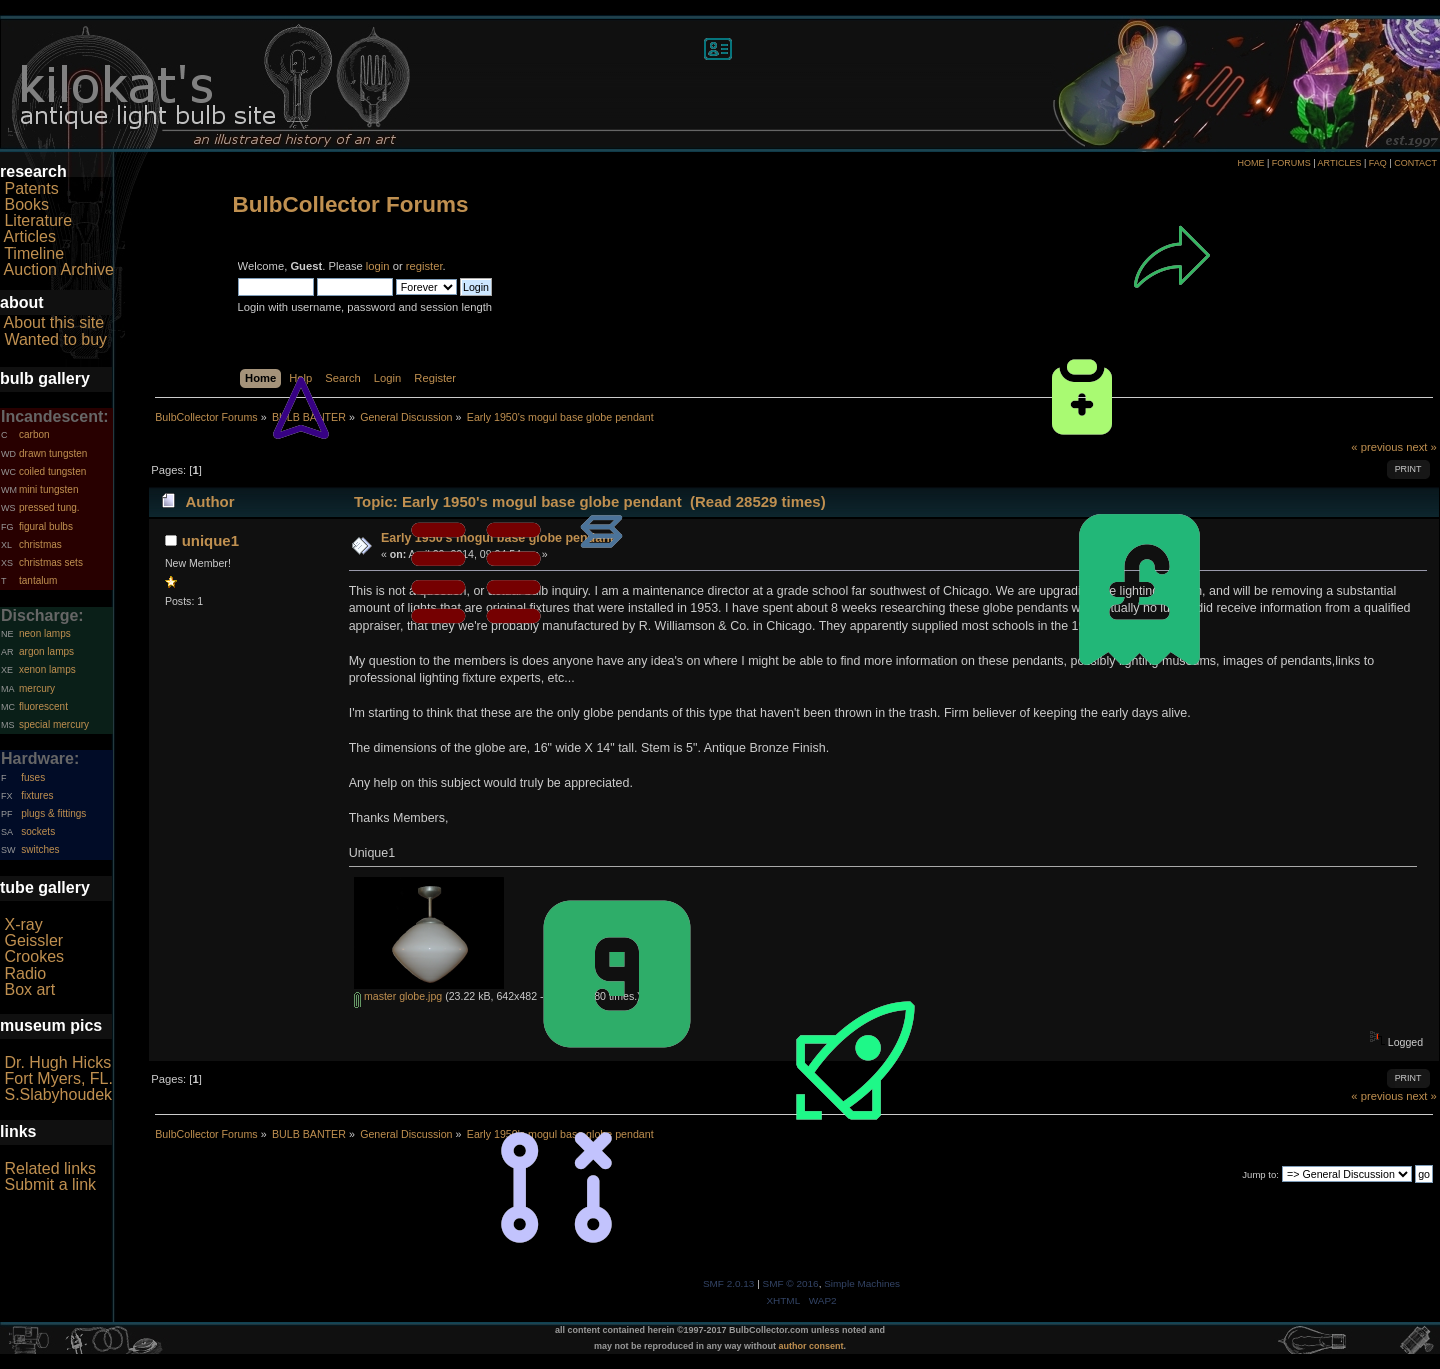 The image size is (1440, 1369). What do you see at coordinates (476, 573) in the screenshot?
I see `switch to column view layout` at bounding box center [476, 573].